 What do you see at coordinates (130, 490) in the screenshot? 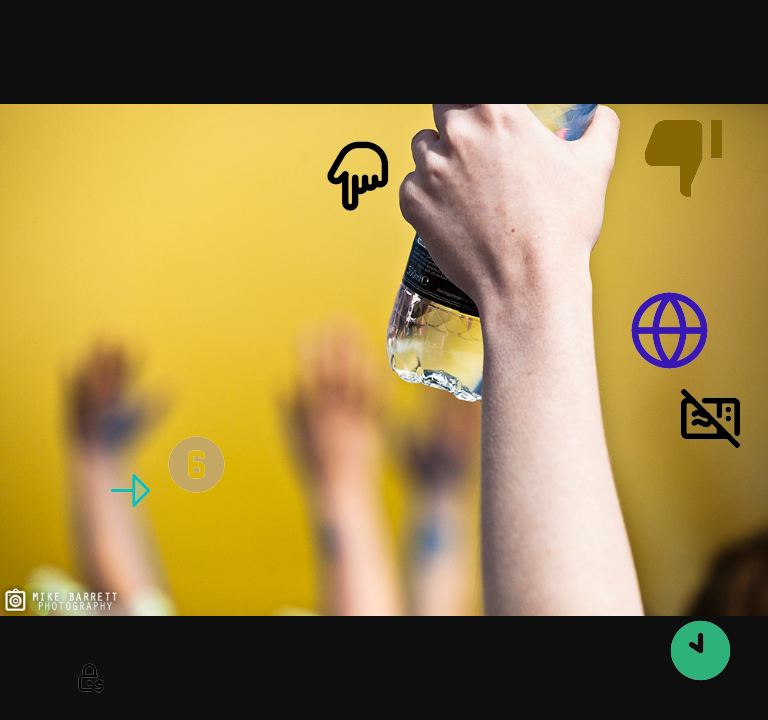
I see `navigate to the next item or page` at bounding box center [130, 490].